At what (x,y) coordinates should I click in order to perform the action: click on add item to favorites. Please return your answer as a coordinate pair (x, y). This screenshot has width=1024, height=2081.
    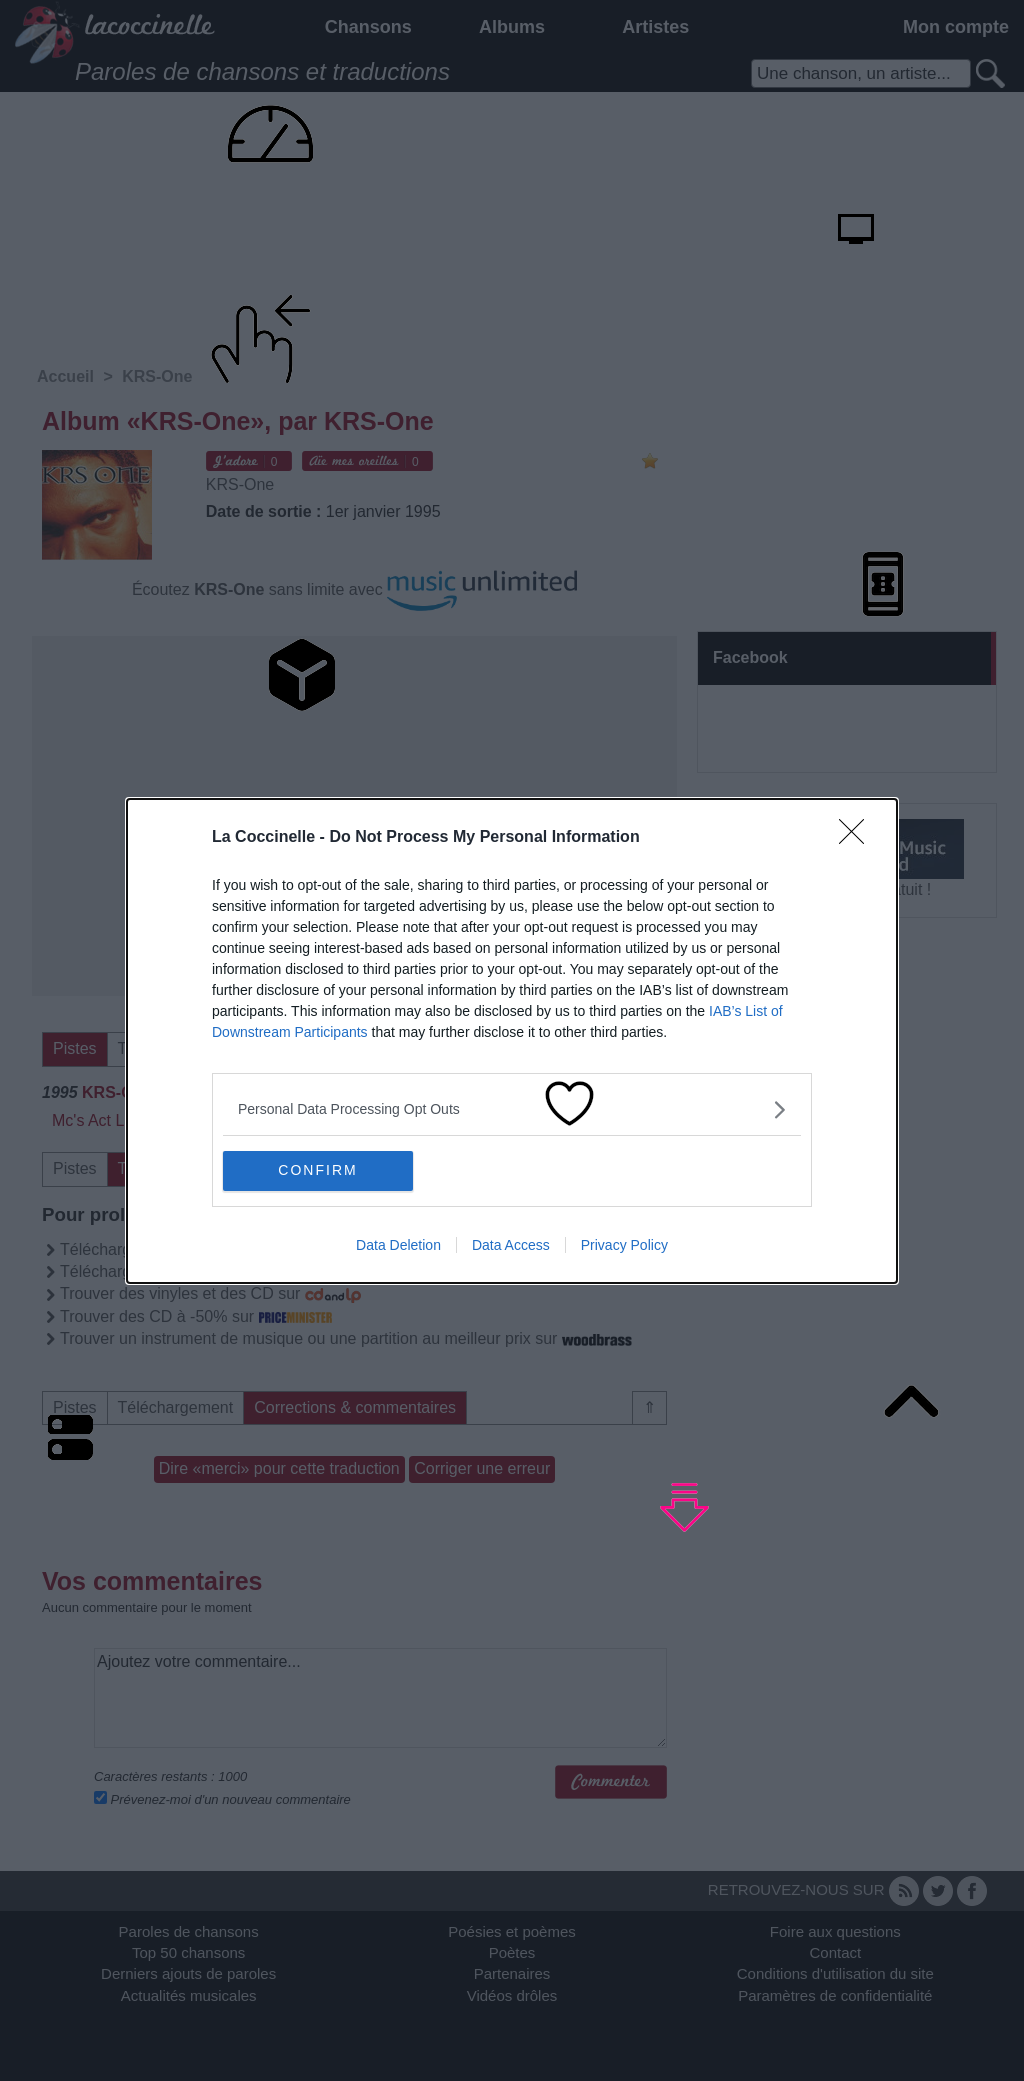
    Looking at the image, I should click on (569, 1103).